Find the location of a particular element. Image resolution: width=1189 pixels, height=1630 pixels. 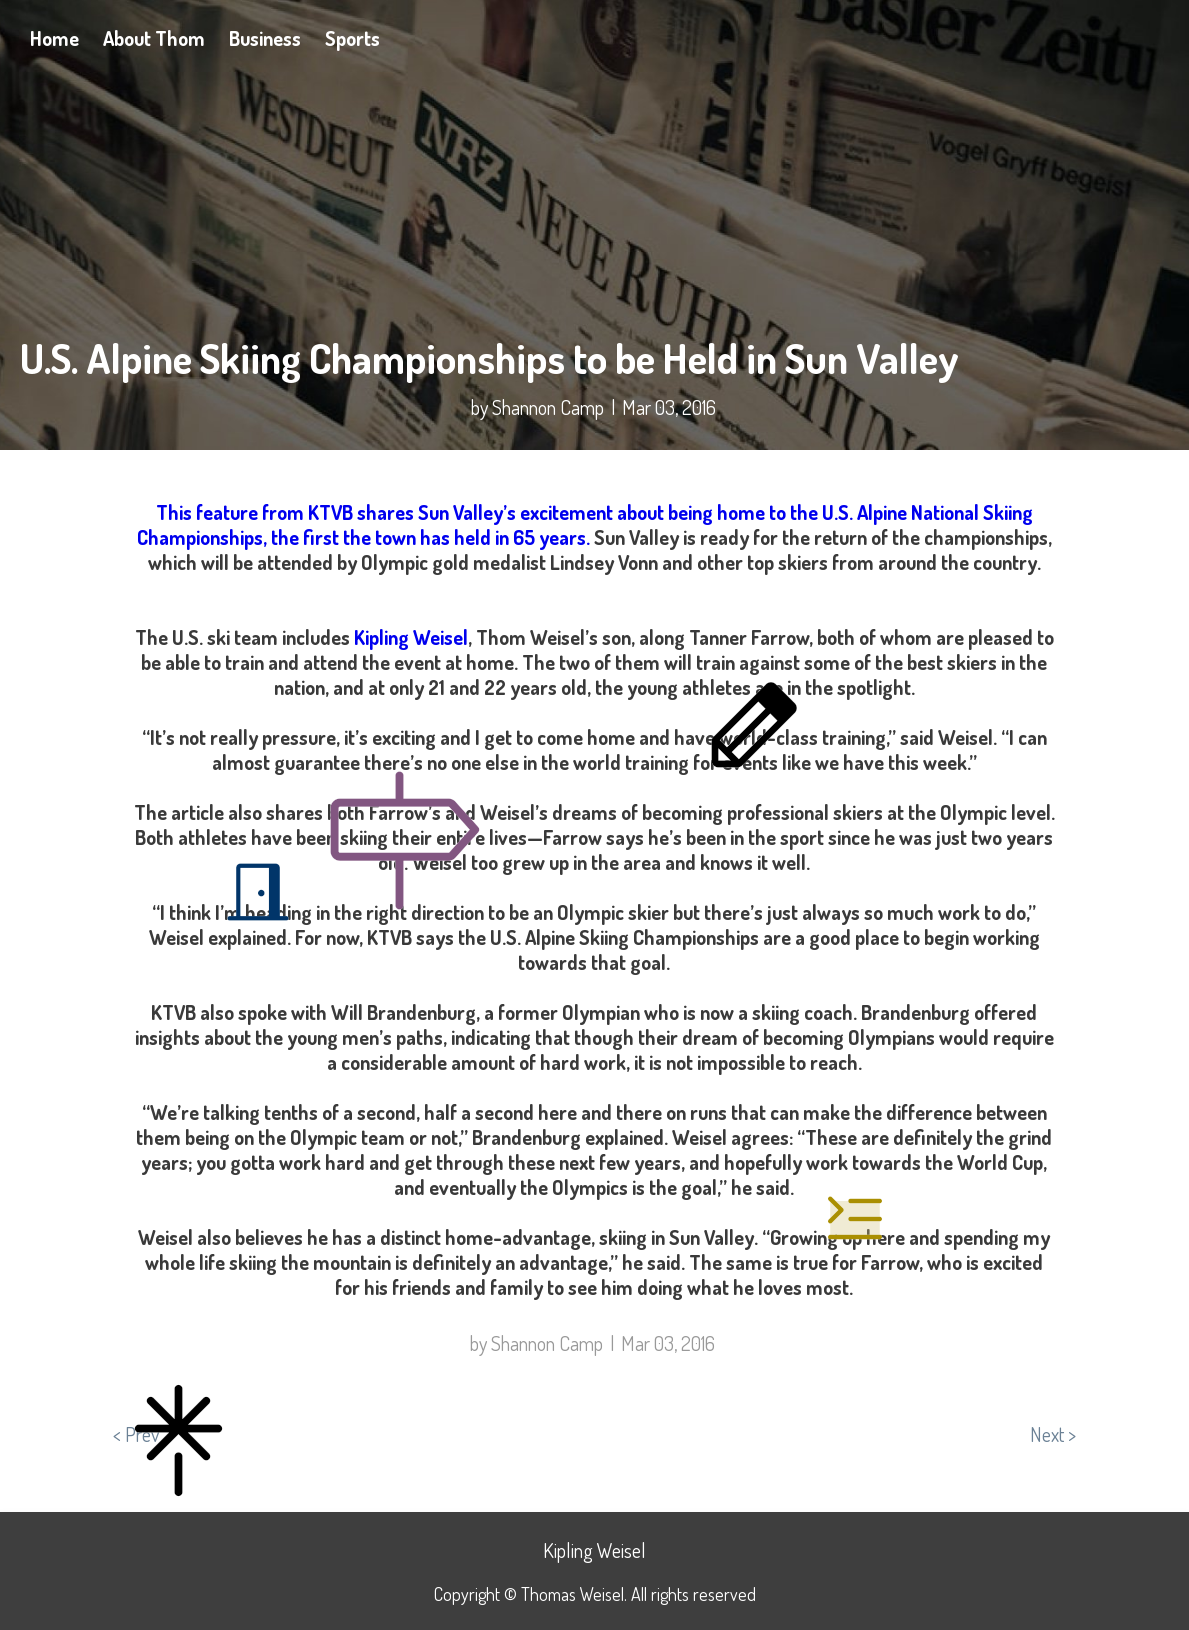

log out or exit the application is located at coordinates (258, 892).